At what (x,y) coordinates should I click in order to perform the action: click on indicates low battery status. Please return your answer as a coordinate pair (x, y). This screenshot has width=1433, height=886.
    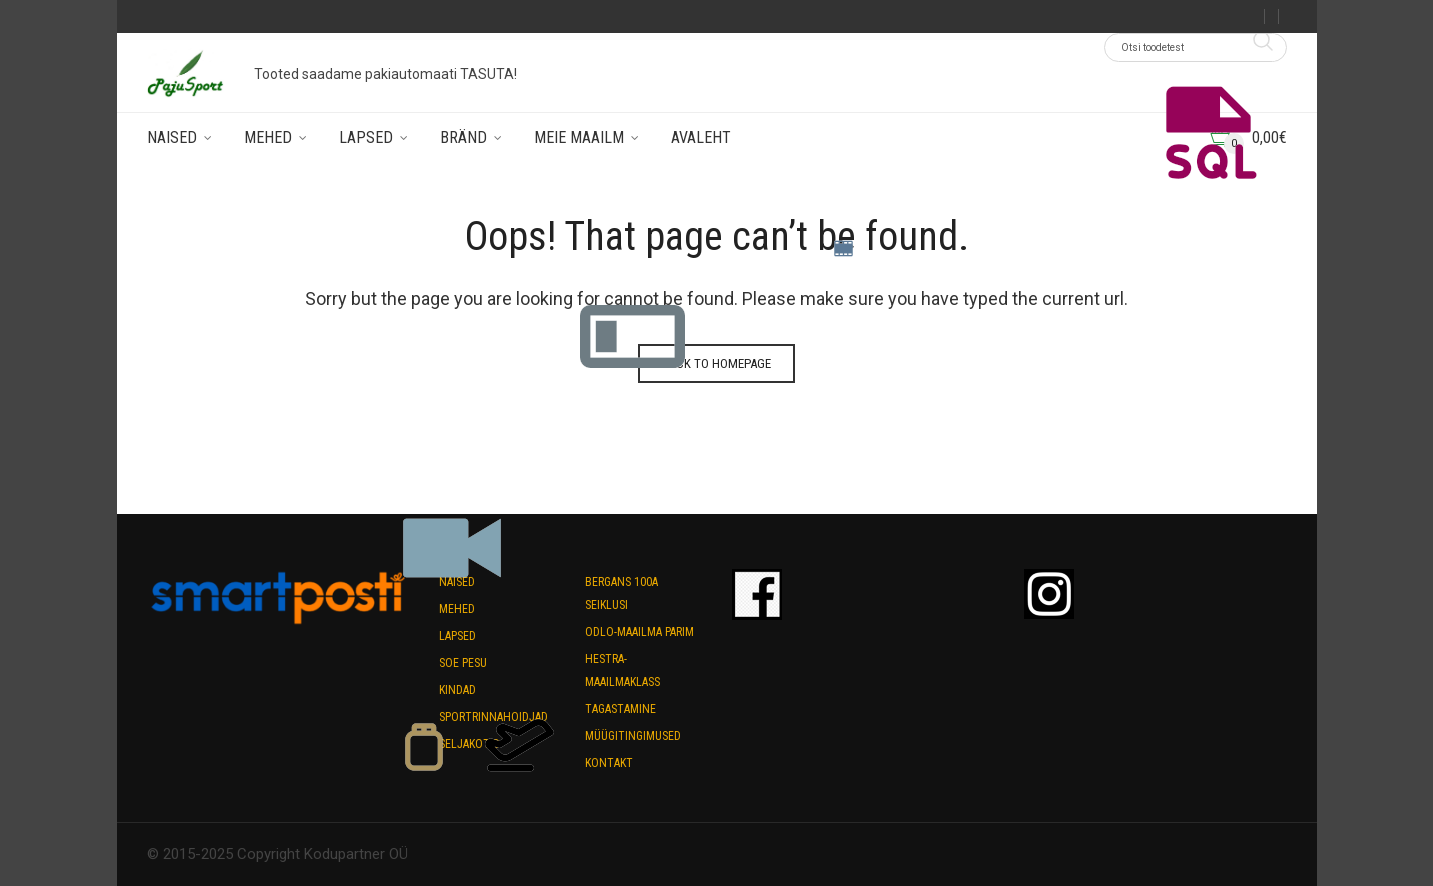
    Looking at the image, I should click on (632, 336).